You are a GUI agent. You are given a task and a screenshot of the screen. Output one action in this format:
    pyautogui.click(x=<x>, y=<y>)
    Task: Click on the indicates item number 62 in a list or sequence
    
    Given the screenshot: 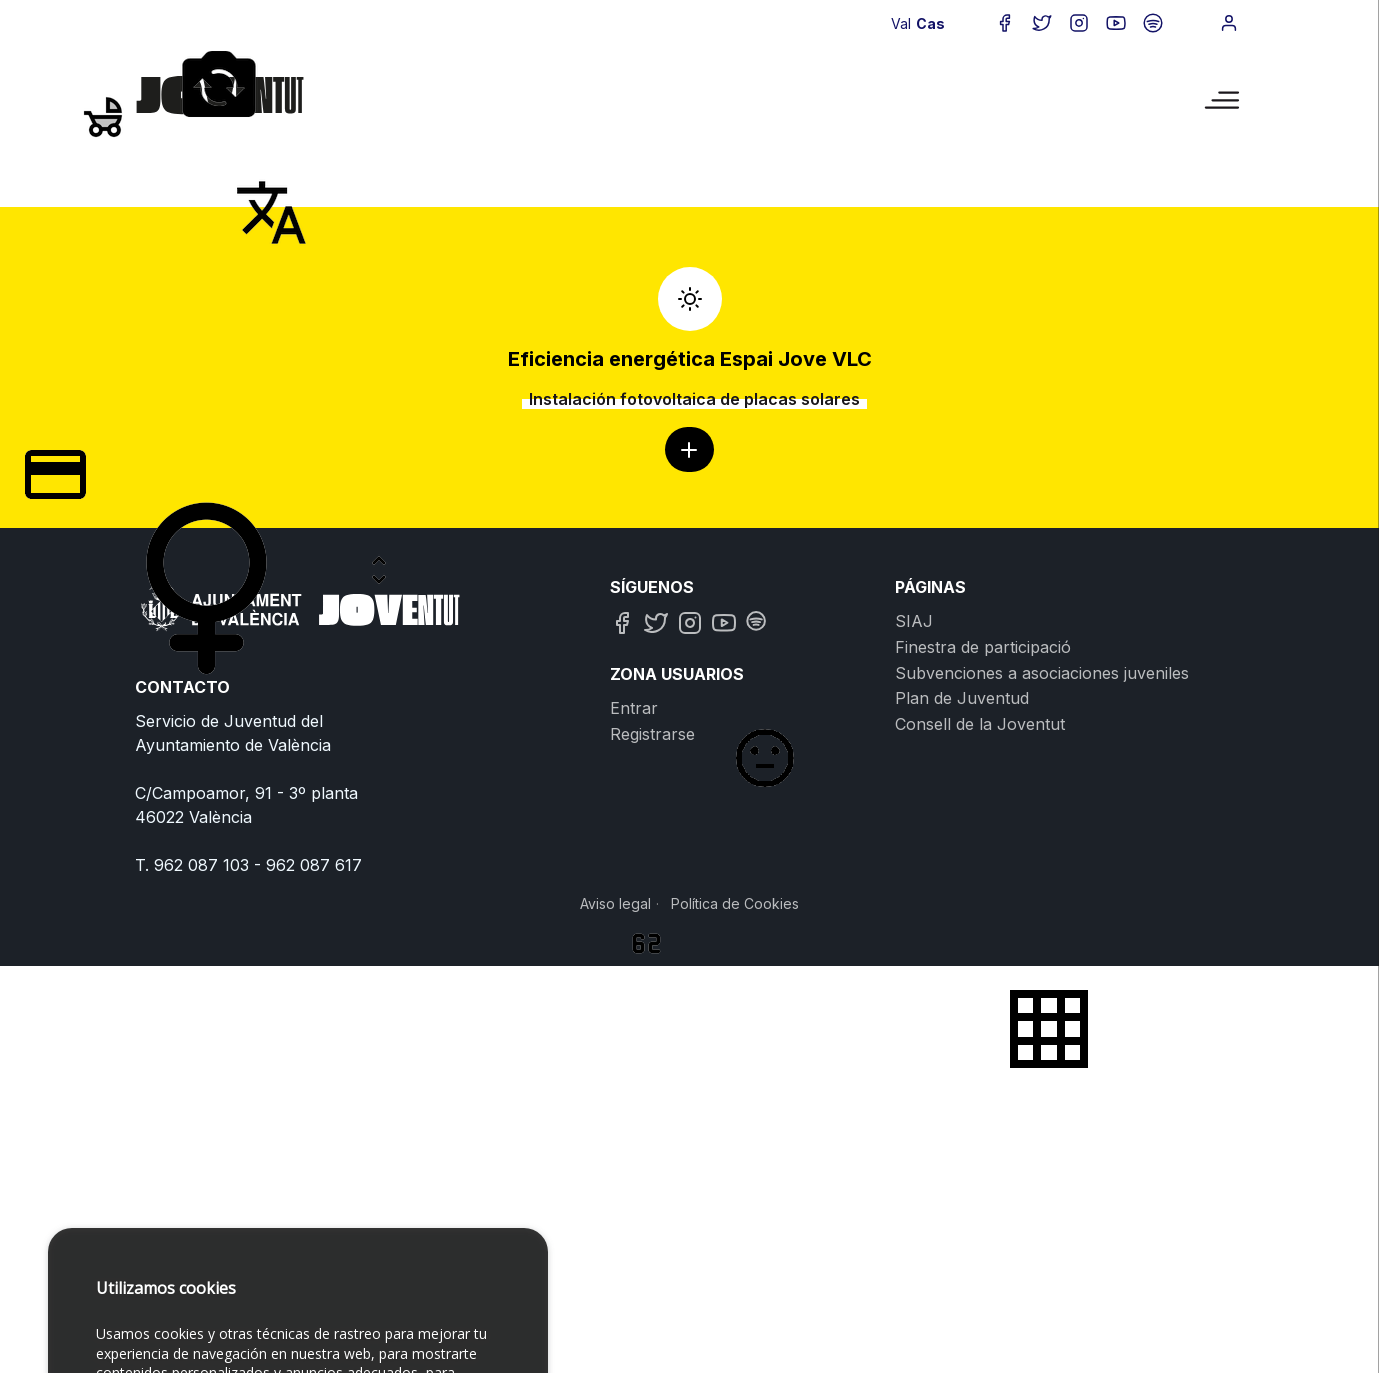 What is the action you would take?
    pyautogui.click(x=646, y=943)
    